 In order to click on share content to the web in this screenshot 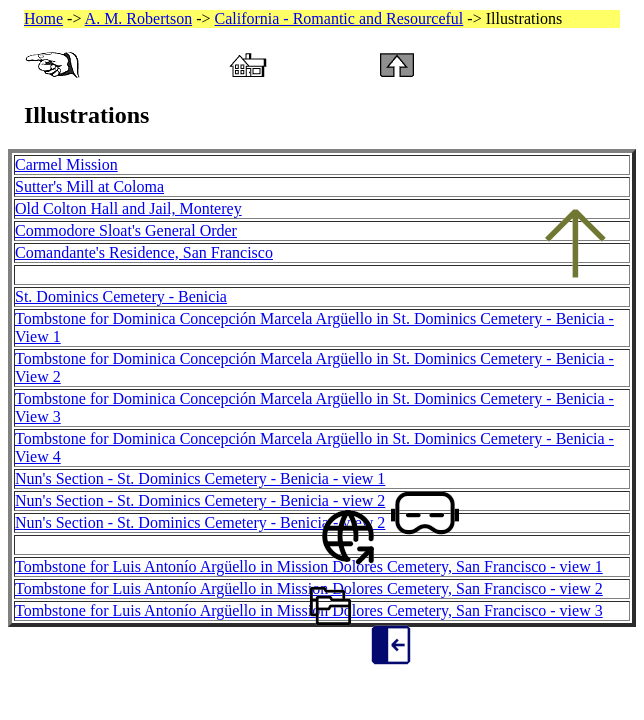, I will do `click(348, 536)`.